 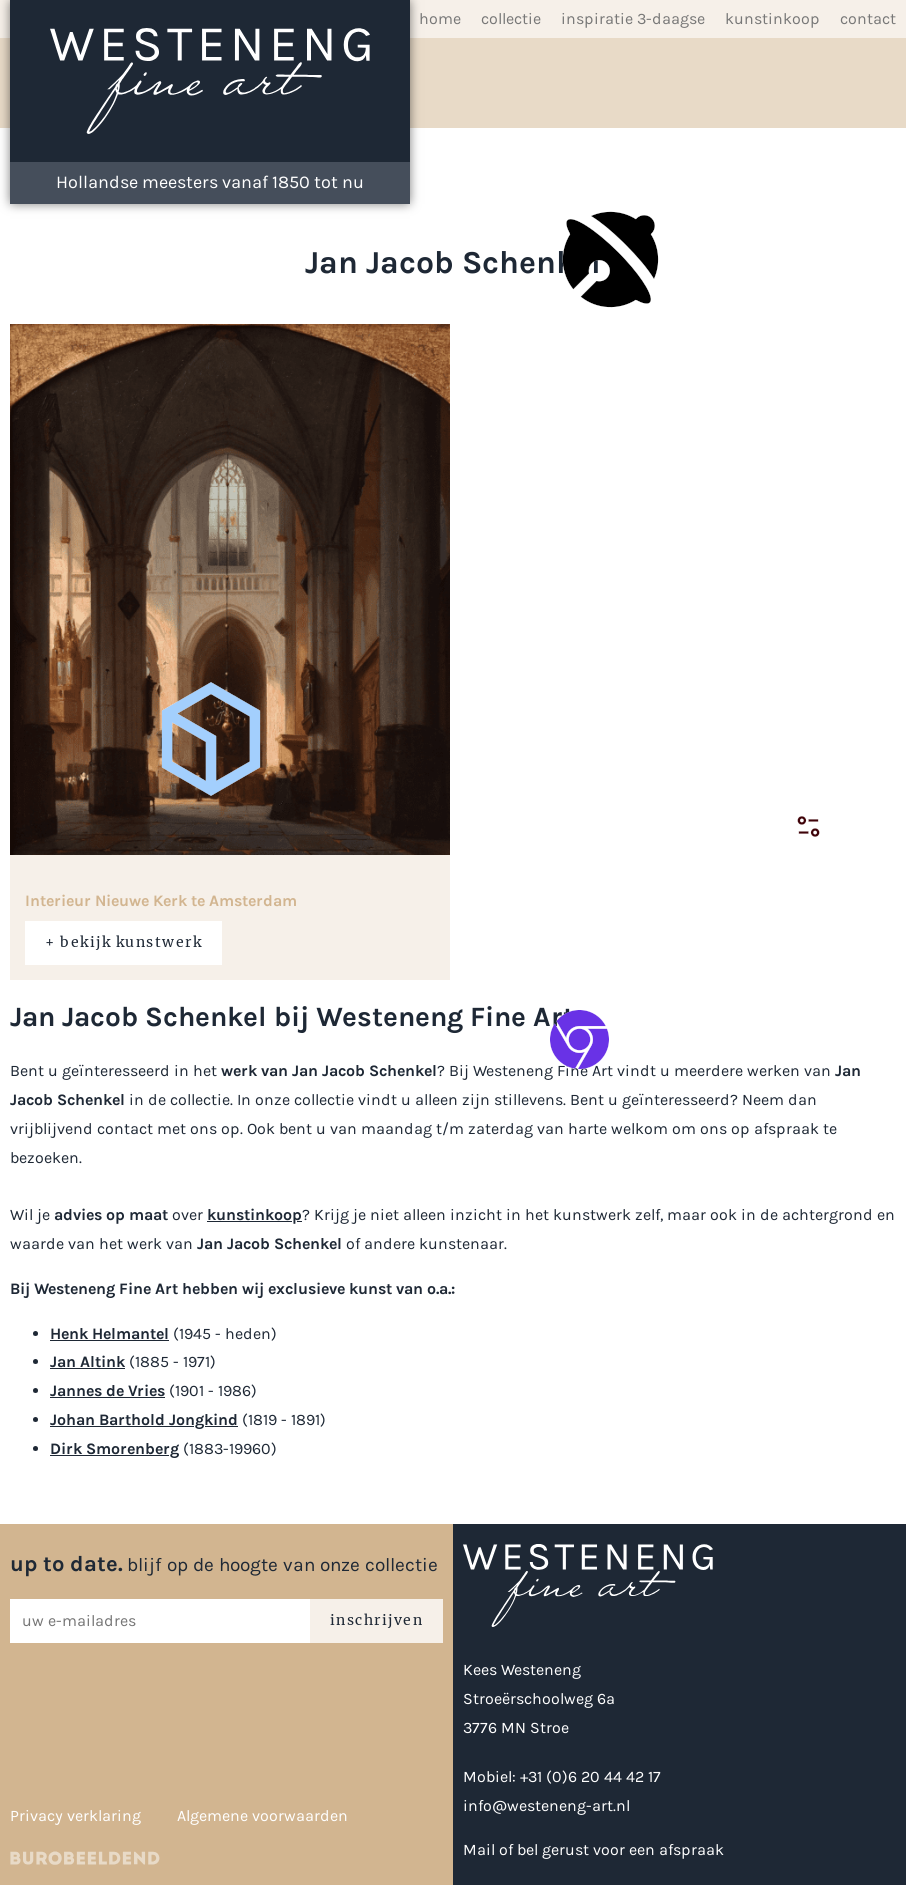 What do you see at coordinates (579, 1039) in the screenshot?
I see `open Google Chrome browser` at bounding box center [579, 1039].